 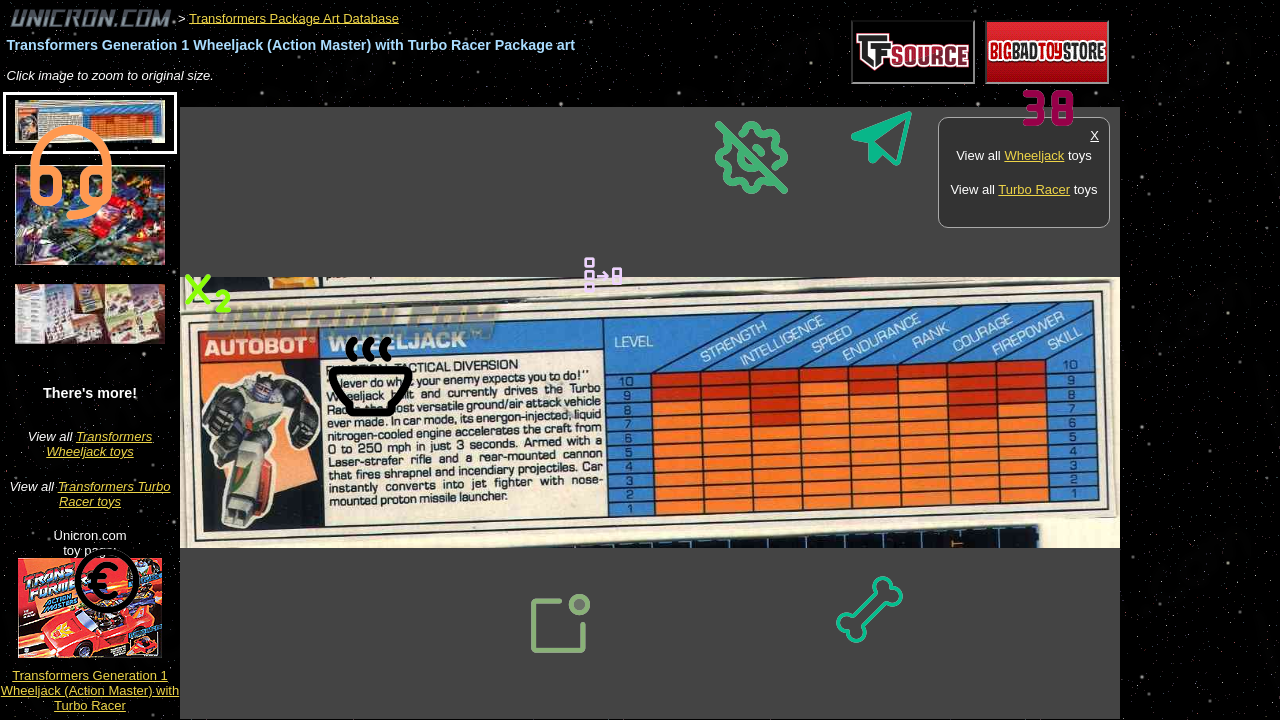 I want to click on settings are currently disabled, so click(x=751, y=157).